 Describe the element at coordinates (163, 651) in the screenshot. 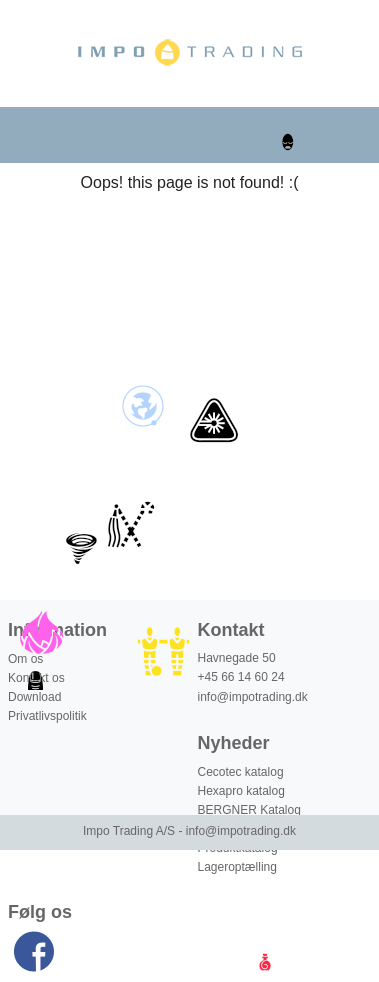

I see `access foosball or table football game` at that location.